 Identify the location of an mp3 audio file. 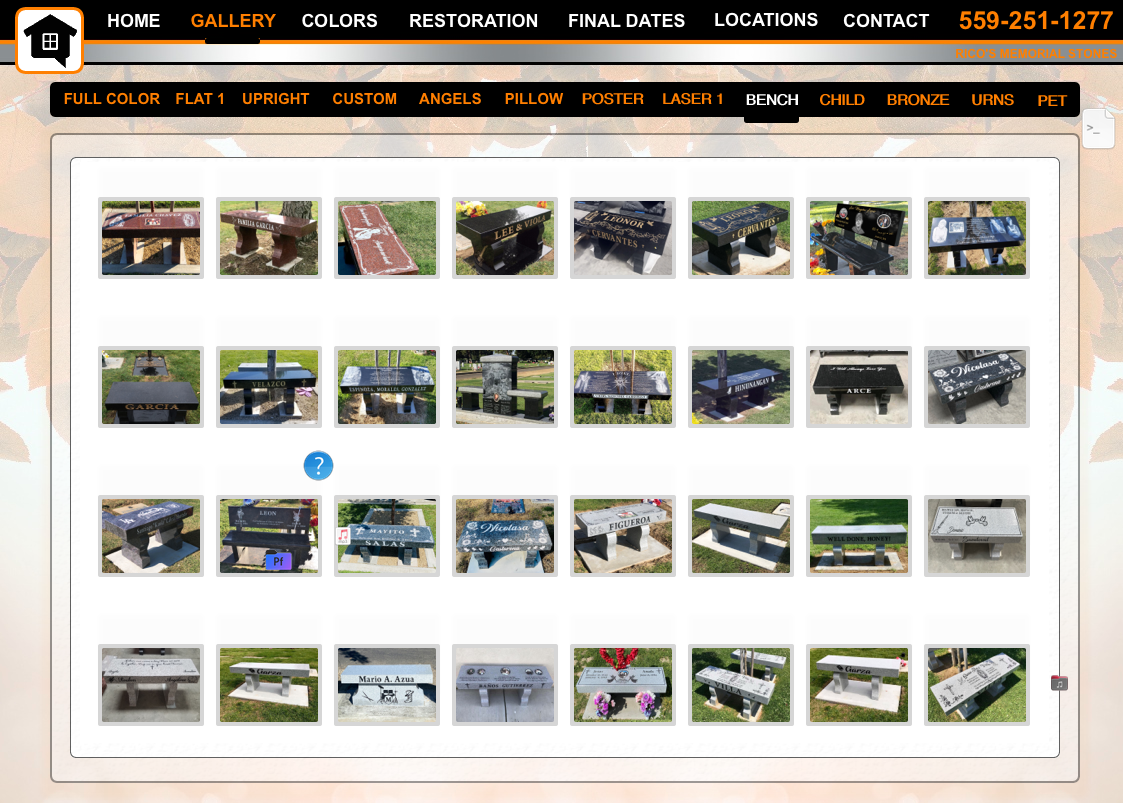
(343, 536).